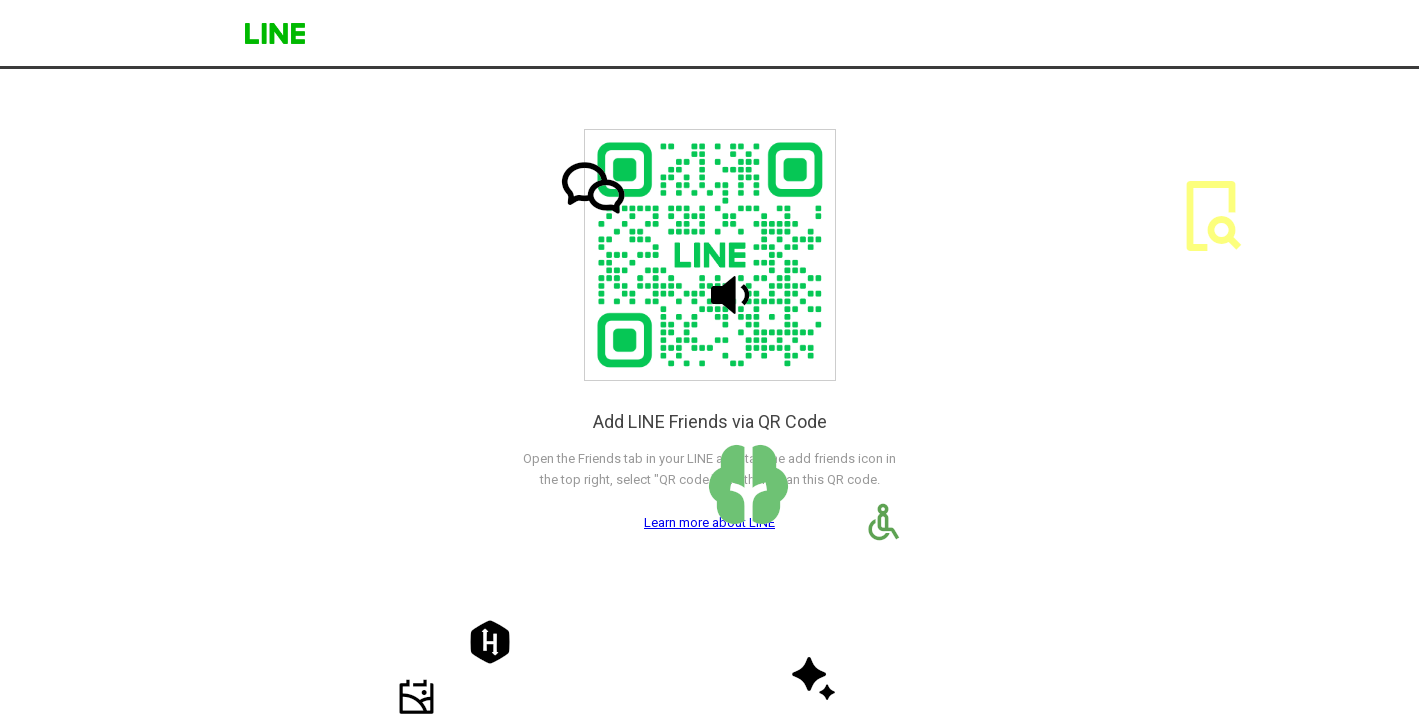 This screenshot has width=1419, height=720. Describe the element at coordinates (416, 698) in the screenshot. I see `view photo gallery` at that location.